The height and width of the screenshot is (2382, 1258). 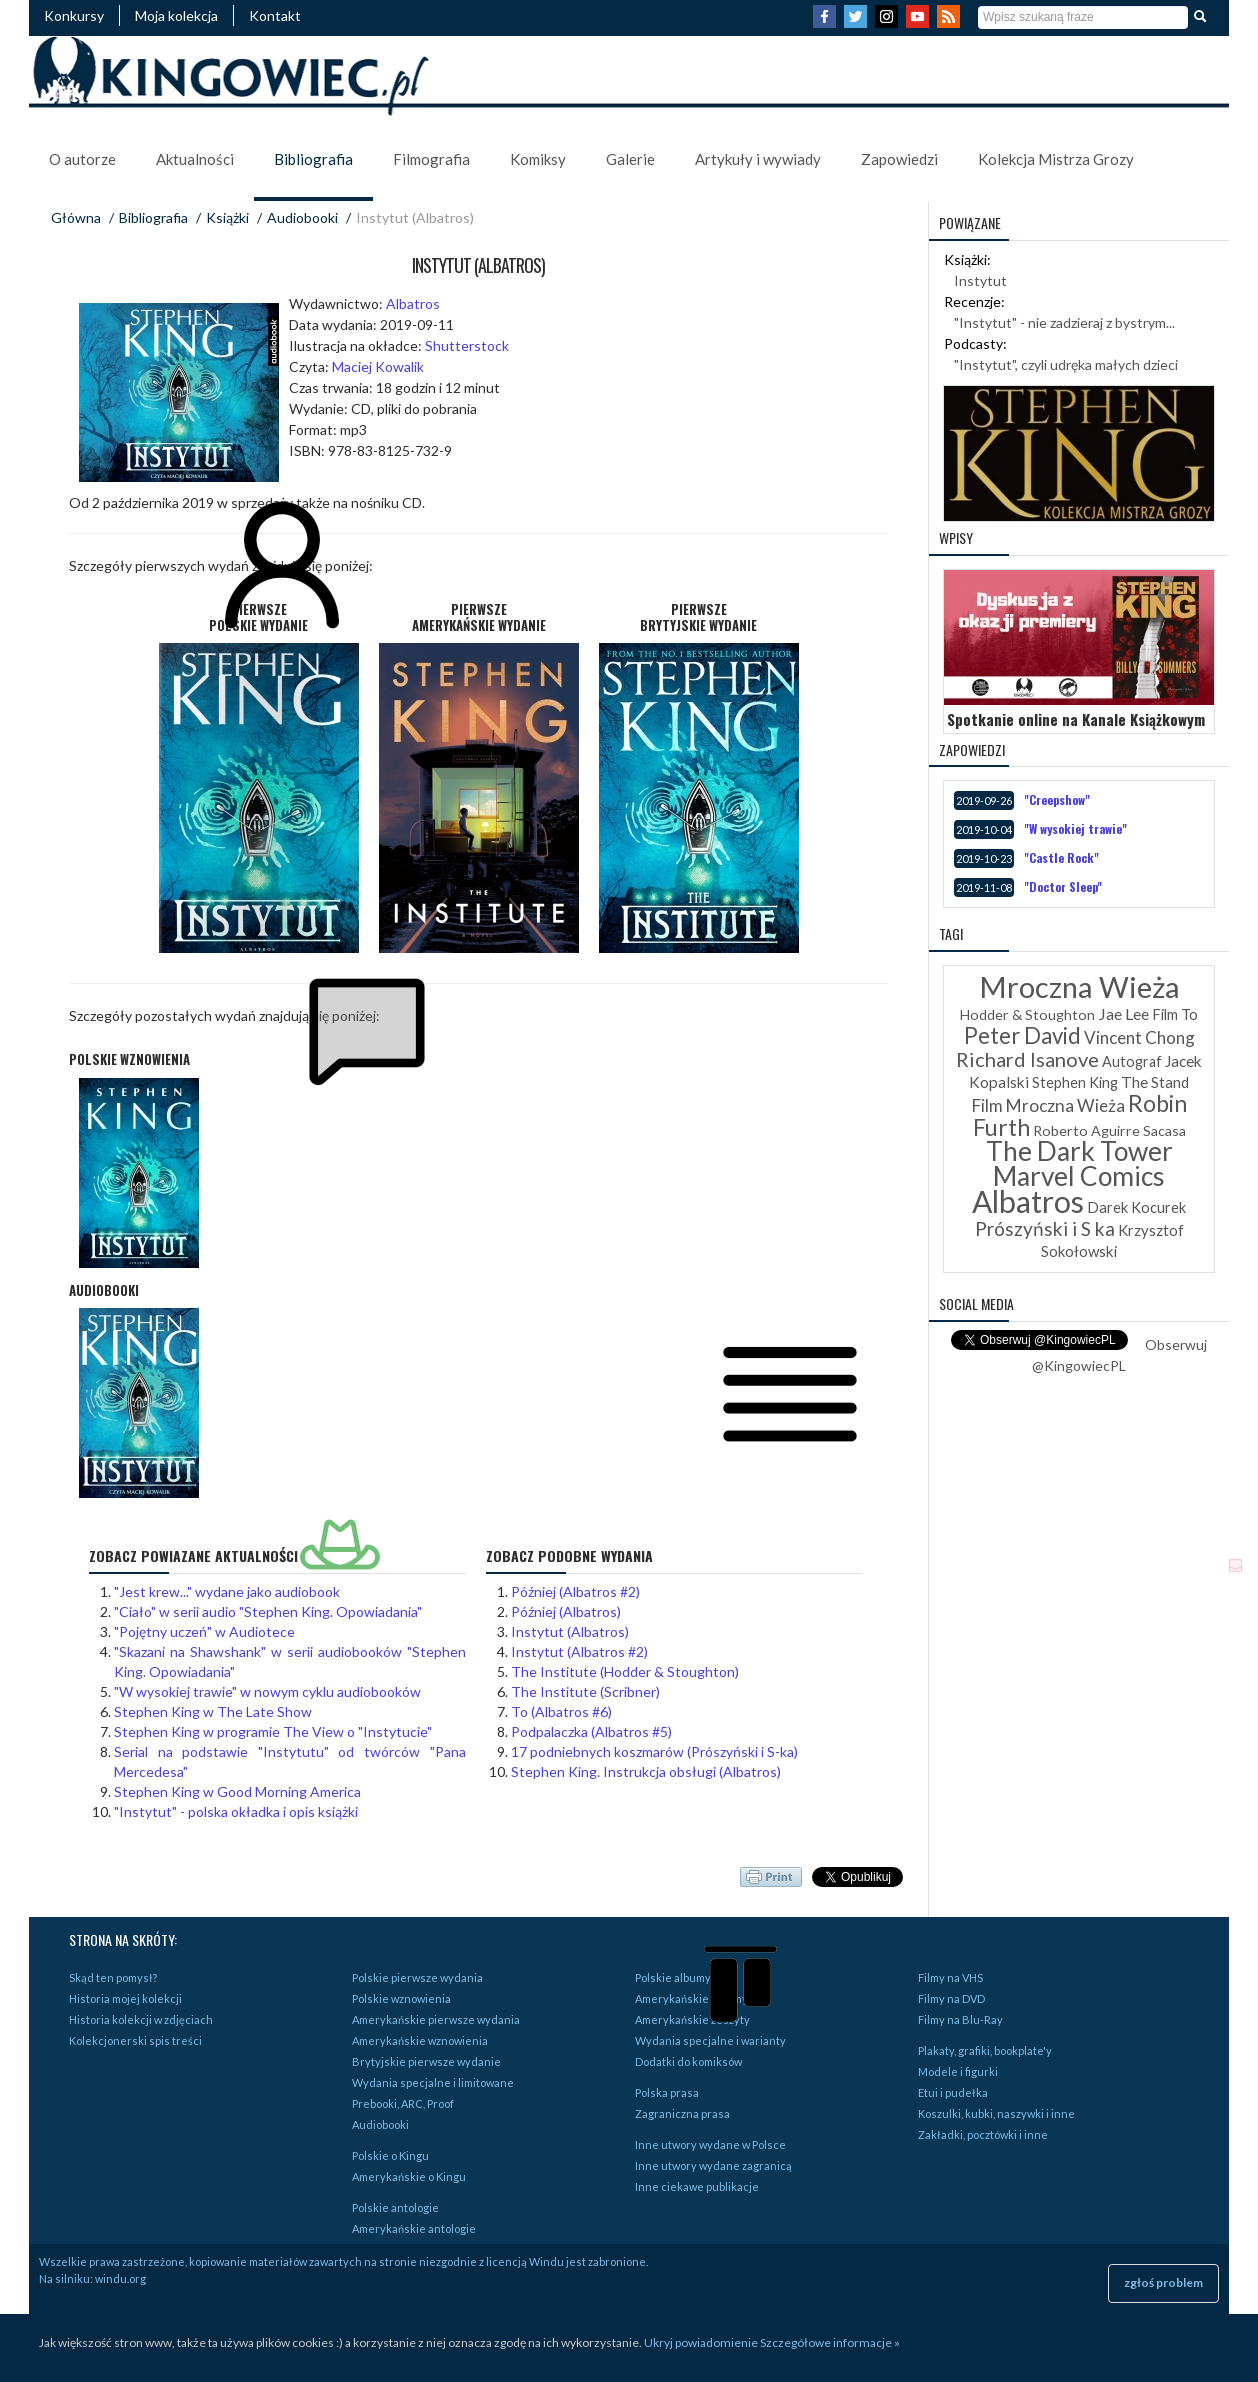 I want to click on view your profile, so click(x=282, y=565).